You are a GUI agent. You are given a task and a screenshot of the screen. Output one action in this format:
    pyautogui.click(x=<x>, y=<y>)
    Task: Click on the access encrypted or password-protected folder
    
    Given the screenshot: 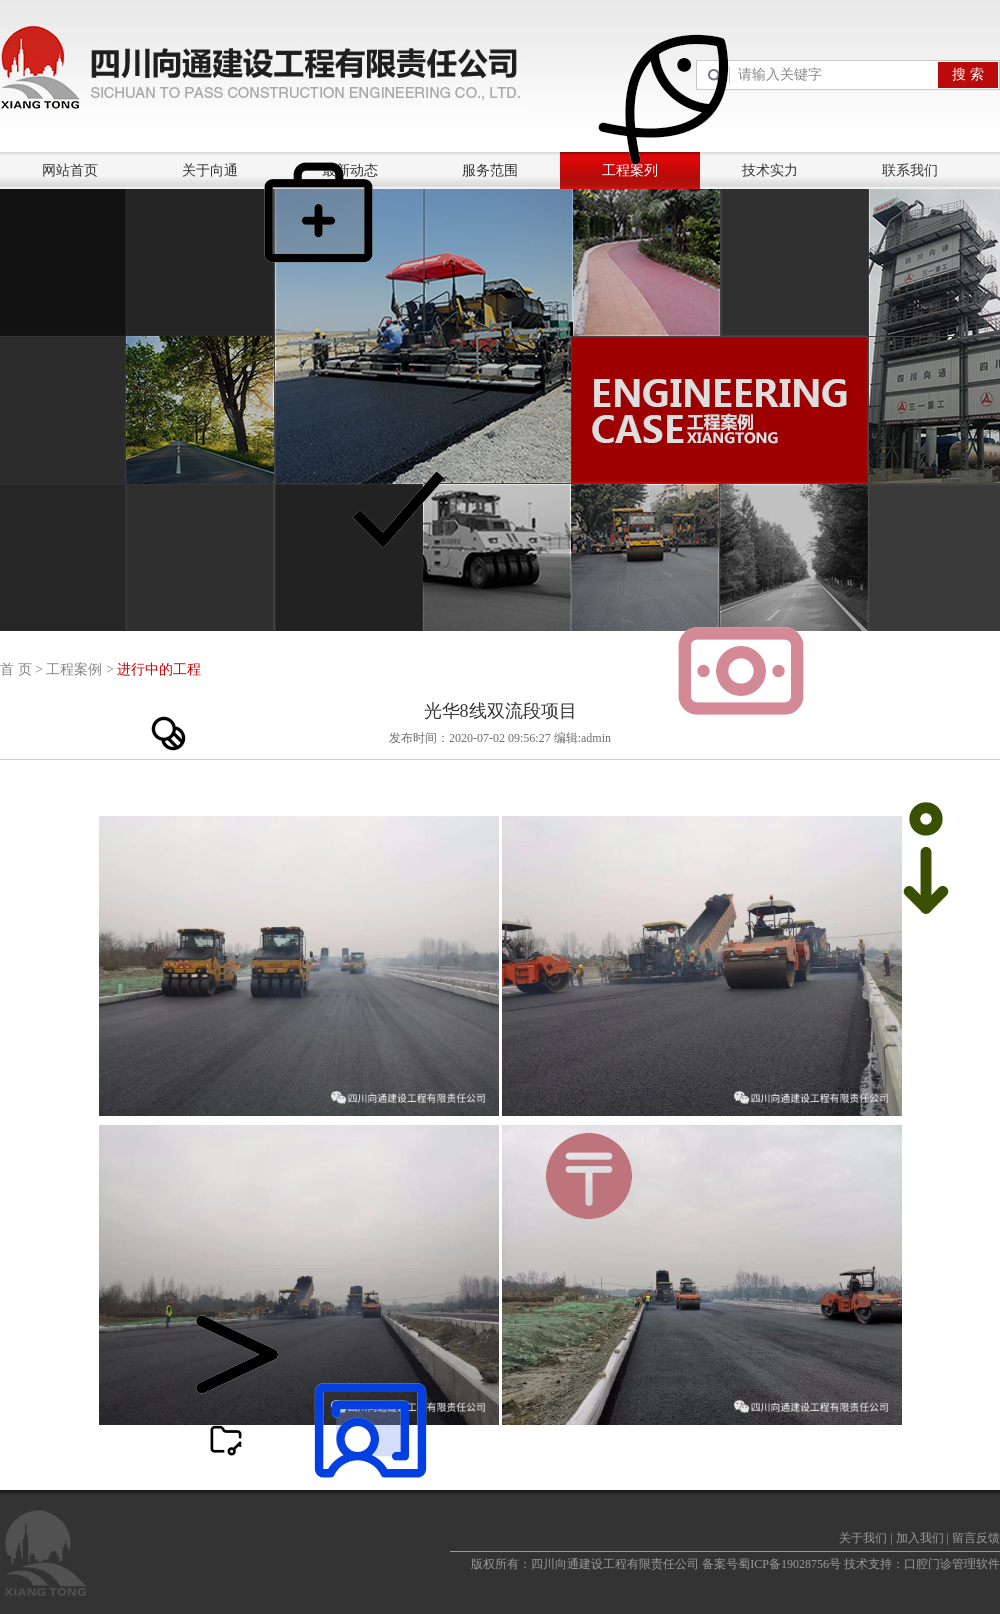 What is the action you would take?
    pyautogui.click(x=226, y=1440)
    